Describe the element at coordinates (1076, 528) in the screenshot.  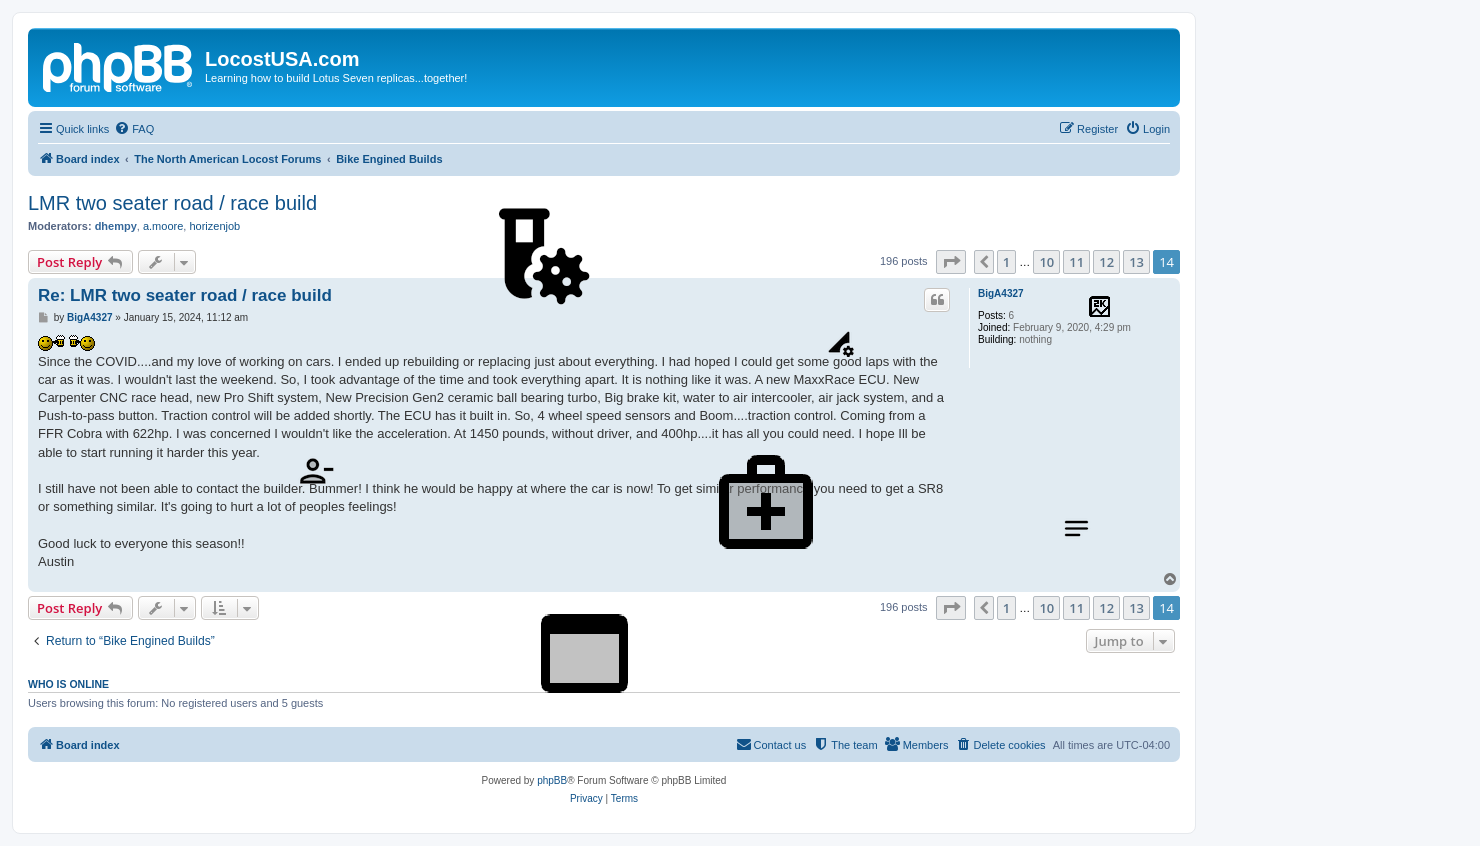
I see `view or edit notes` at that location.